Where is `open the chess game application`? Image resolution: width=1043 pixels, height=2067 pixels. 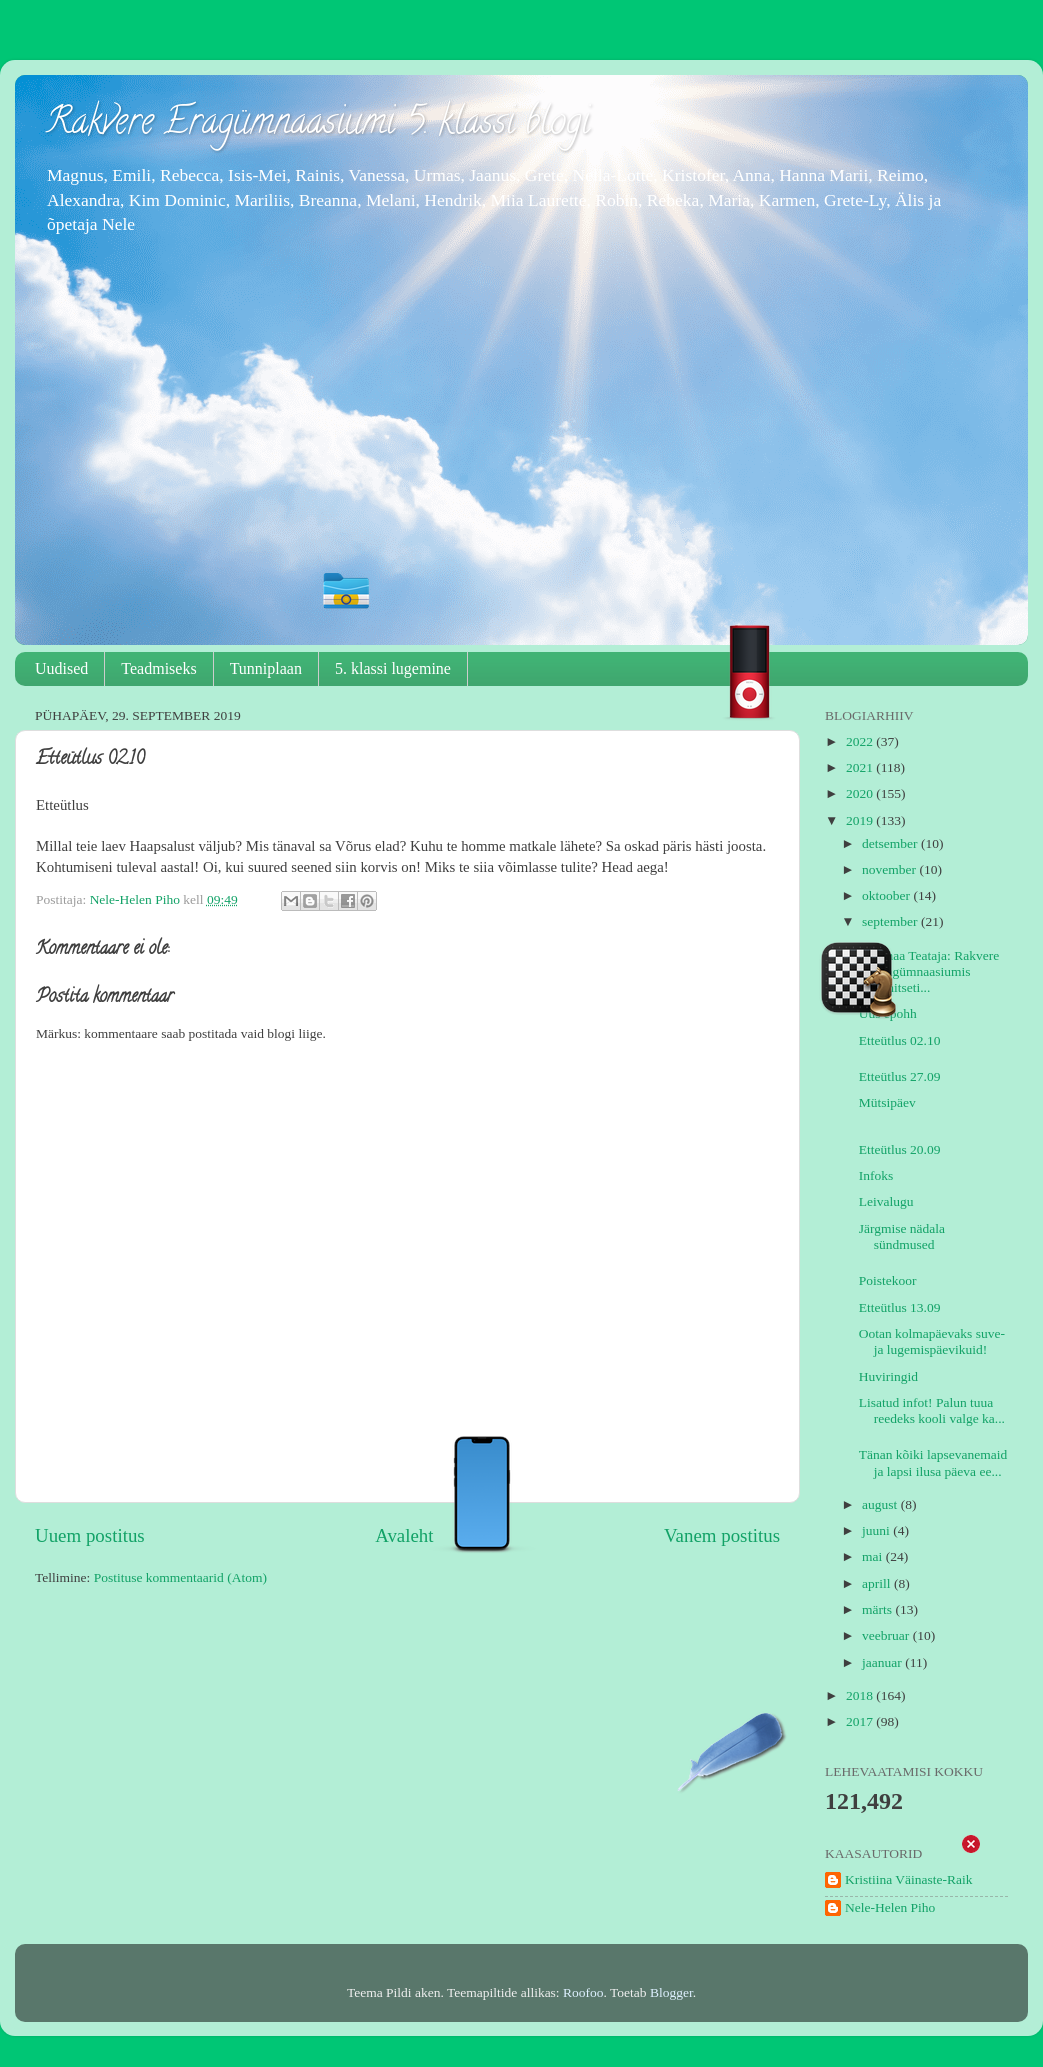
open the chess game application is located at coordinates (856, 977).